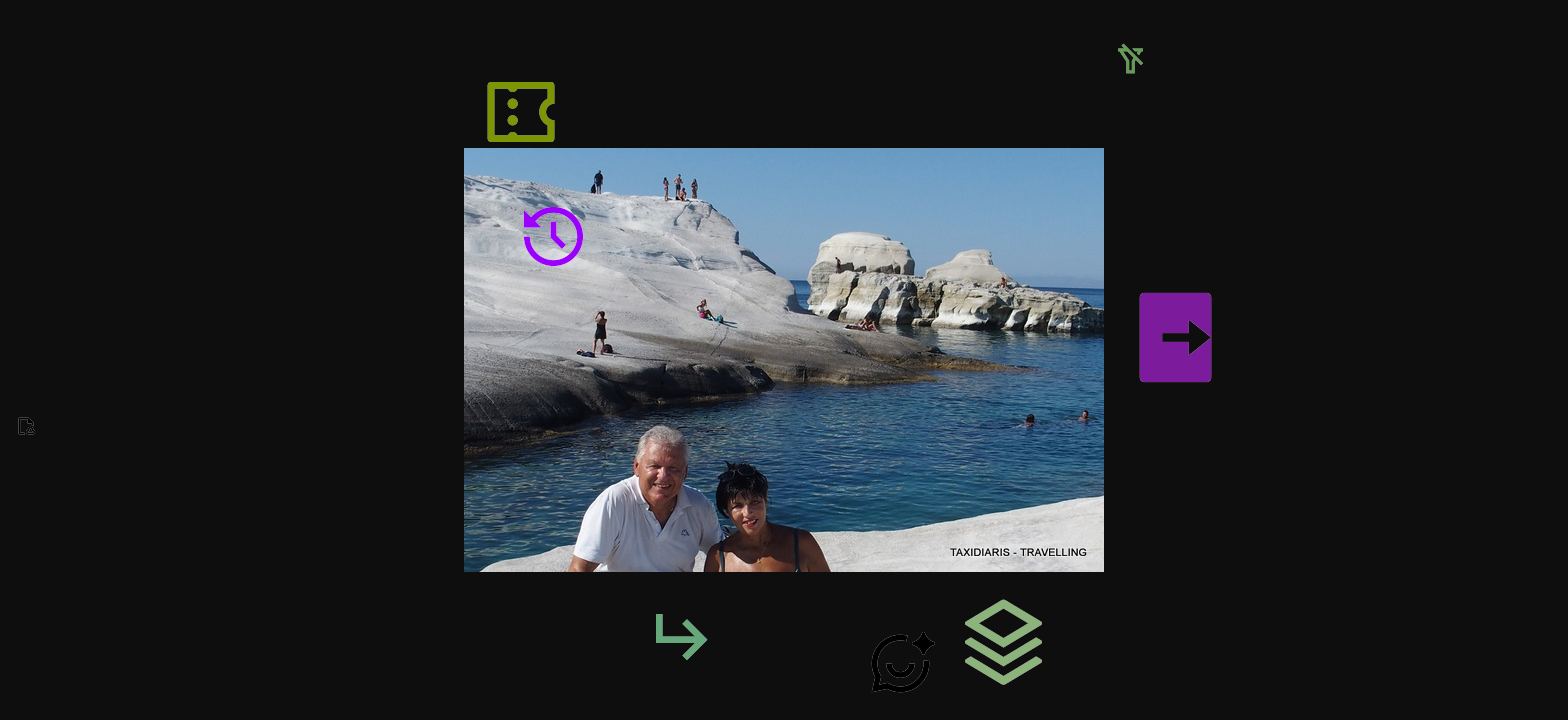  Describe the element at coordinates (26, 426) in the screenshot. I see `upload file to cloud storage` at that location.